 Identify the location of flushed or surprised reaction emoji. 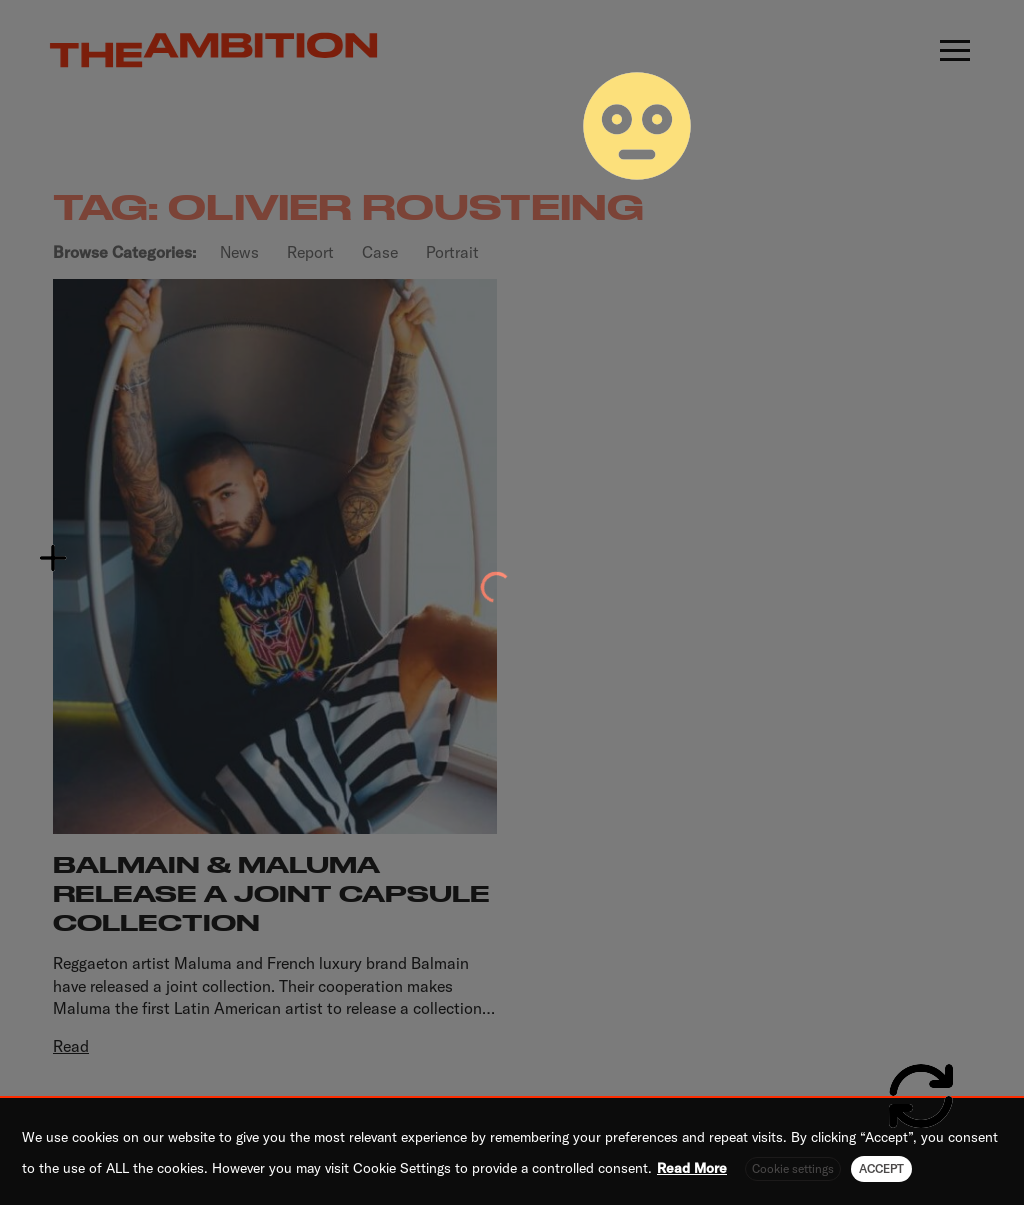
(637, 126).